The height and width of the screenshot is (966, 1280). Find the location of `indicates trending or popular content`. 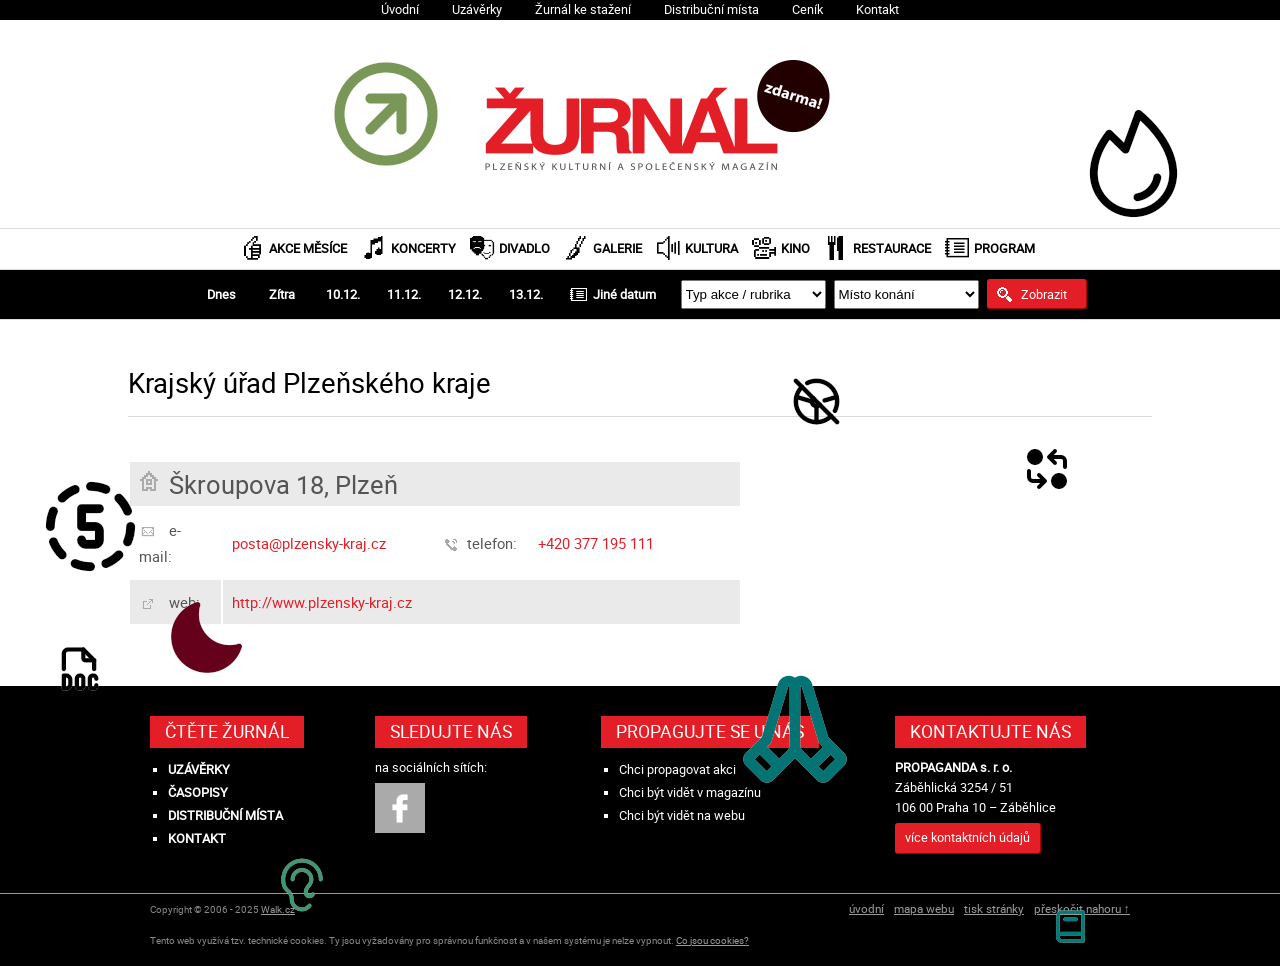

indicates trending or popular content is located at coordinates (1133, 165).